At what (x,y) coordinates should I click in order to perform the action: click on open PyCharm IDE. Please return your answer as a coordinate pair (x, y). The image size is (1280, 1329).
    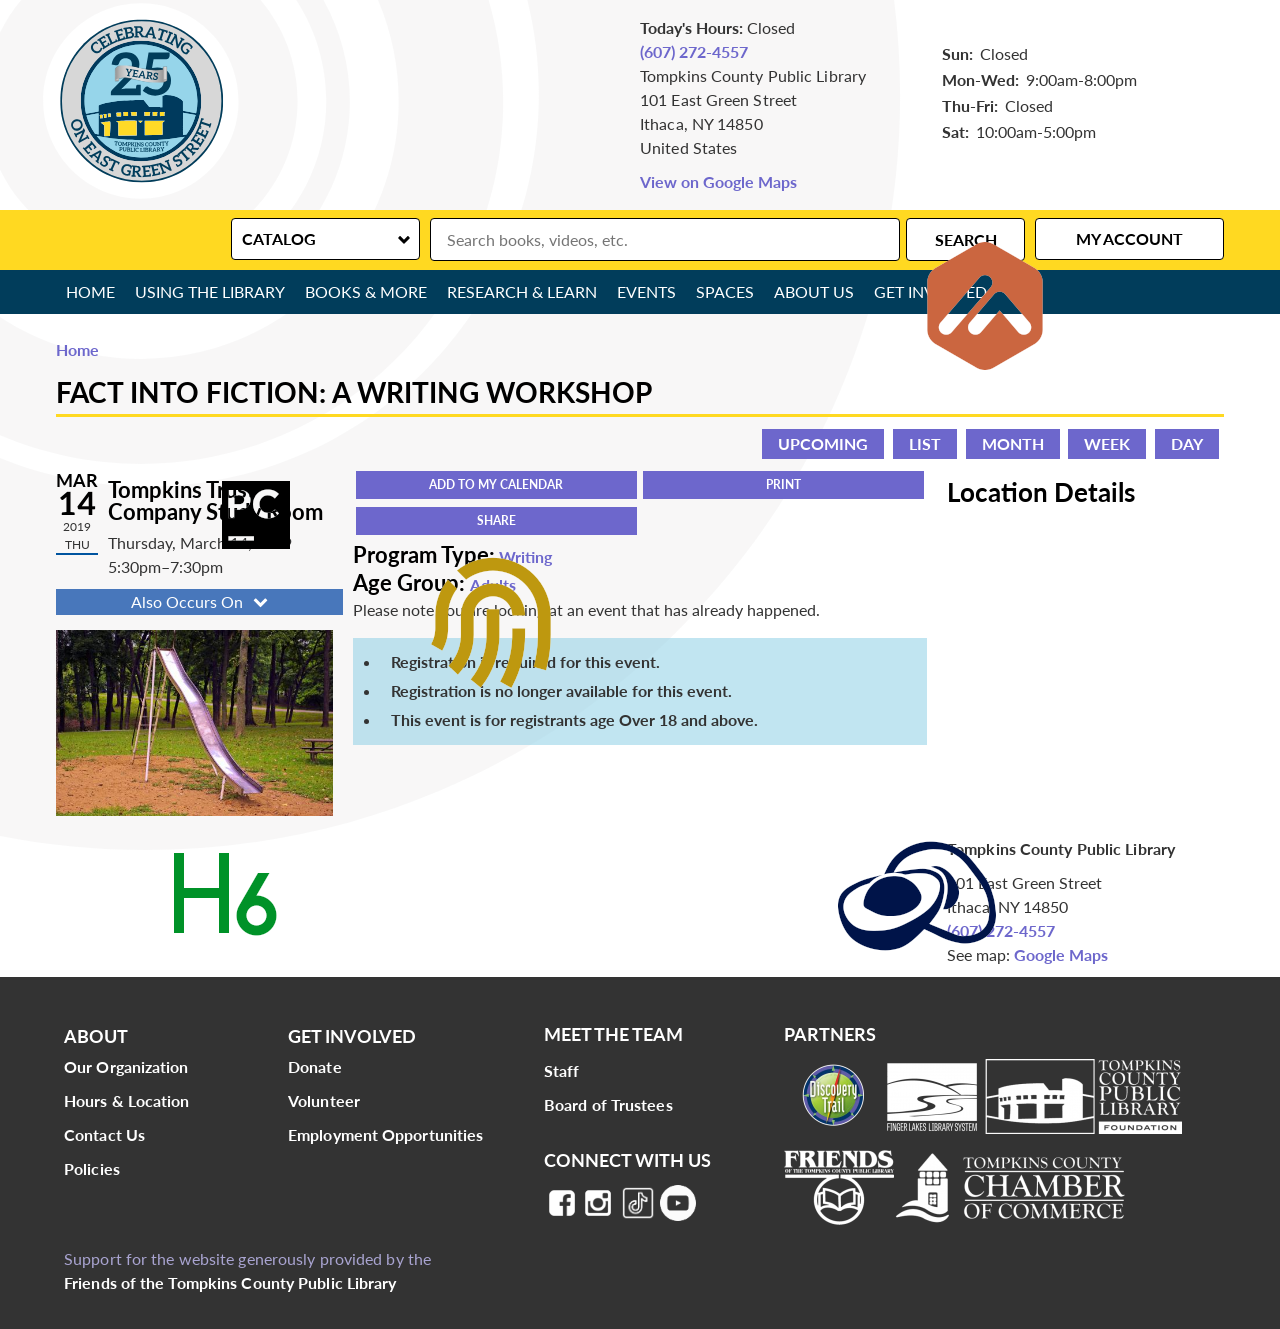
    Looking at the image, I should click on (256, 515).